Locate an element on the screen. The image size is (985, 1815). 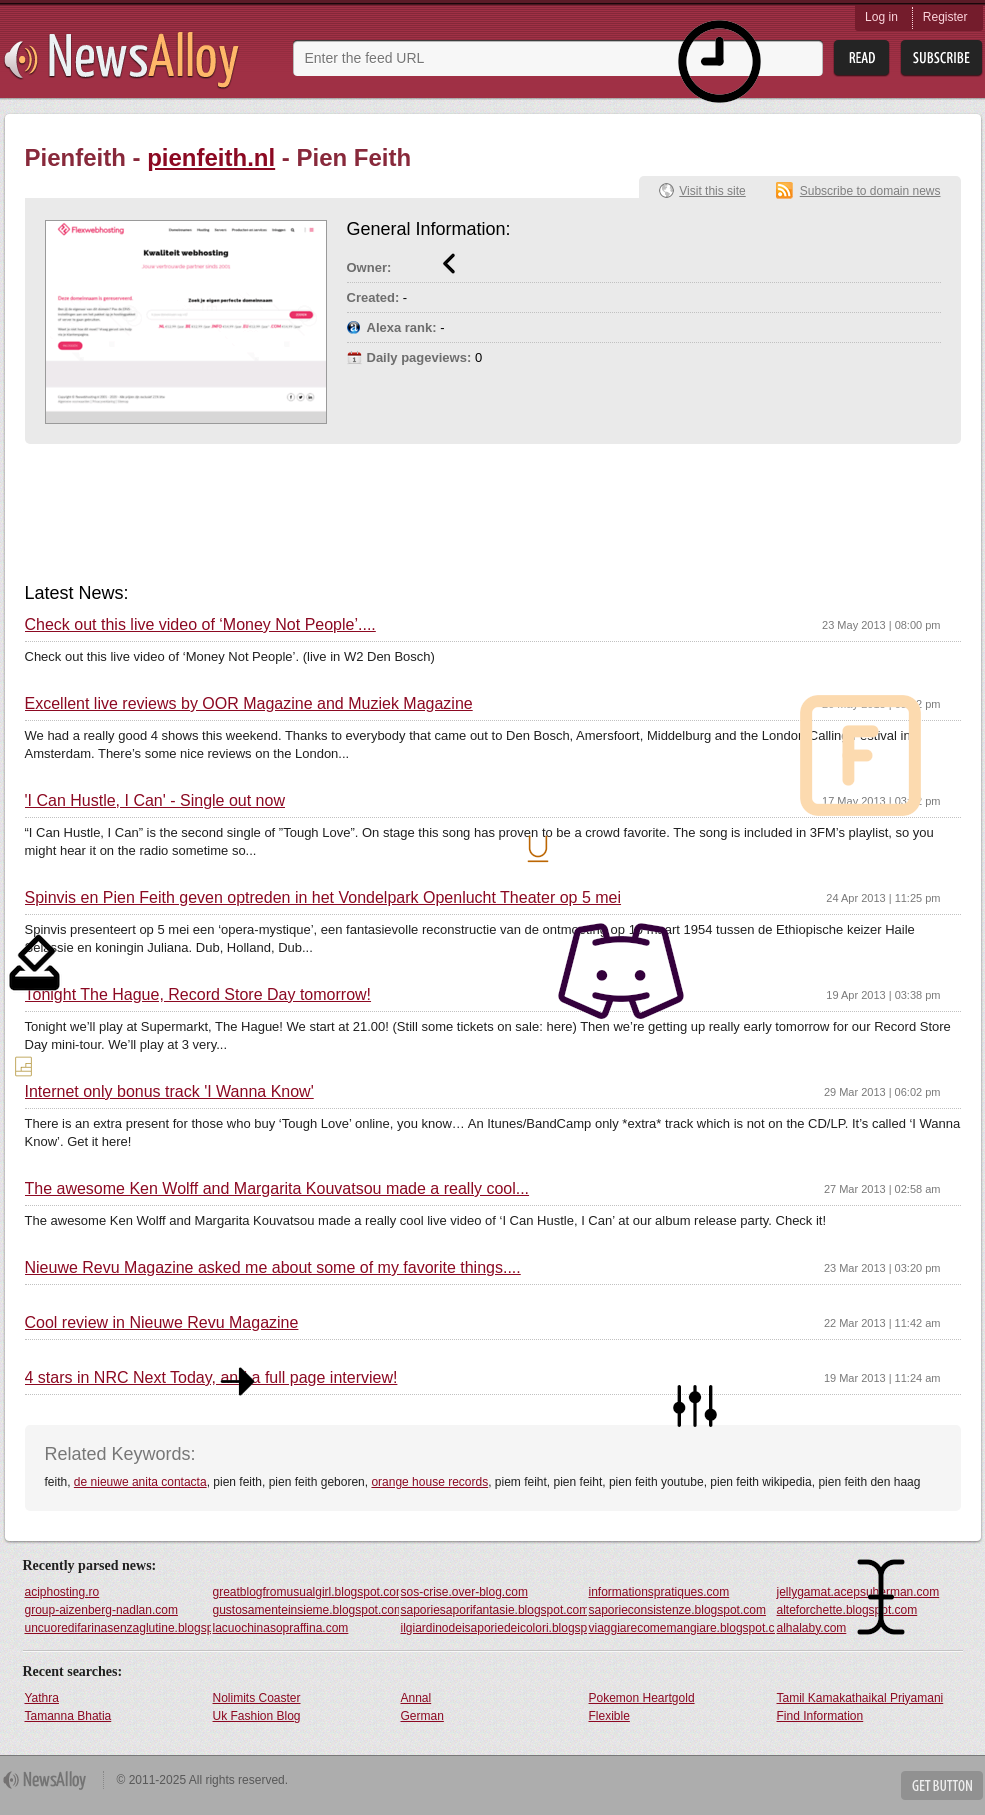
view current time is located at coordinates (719, 61).